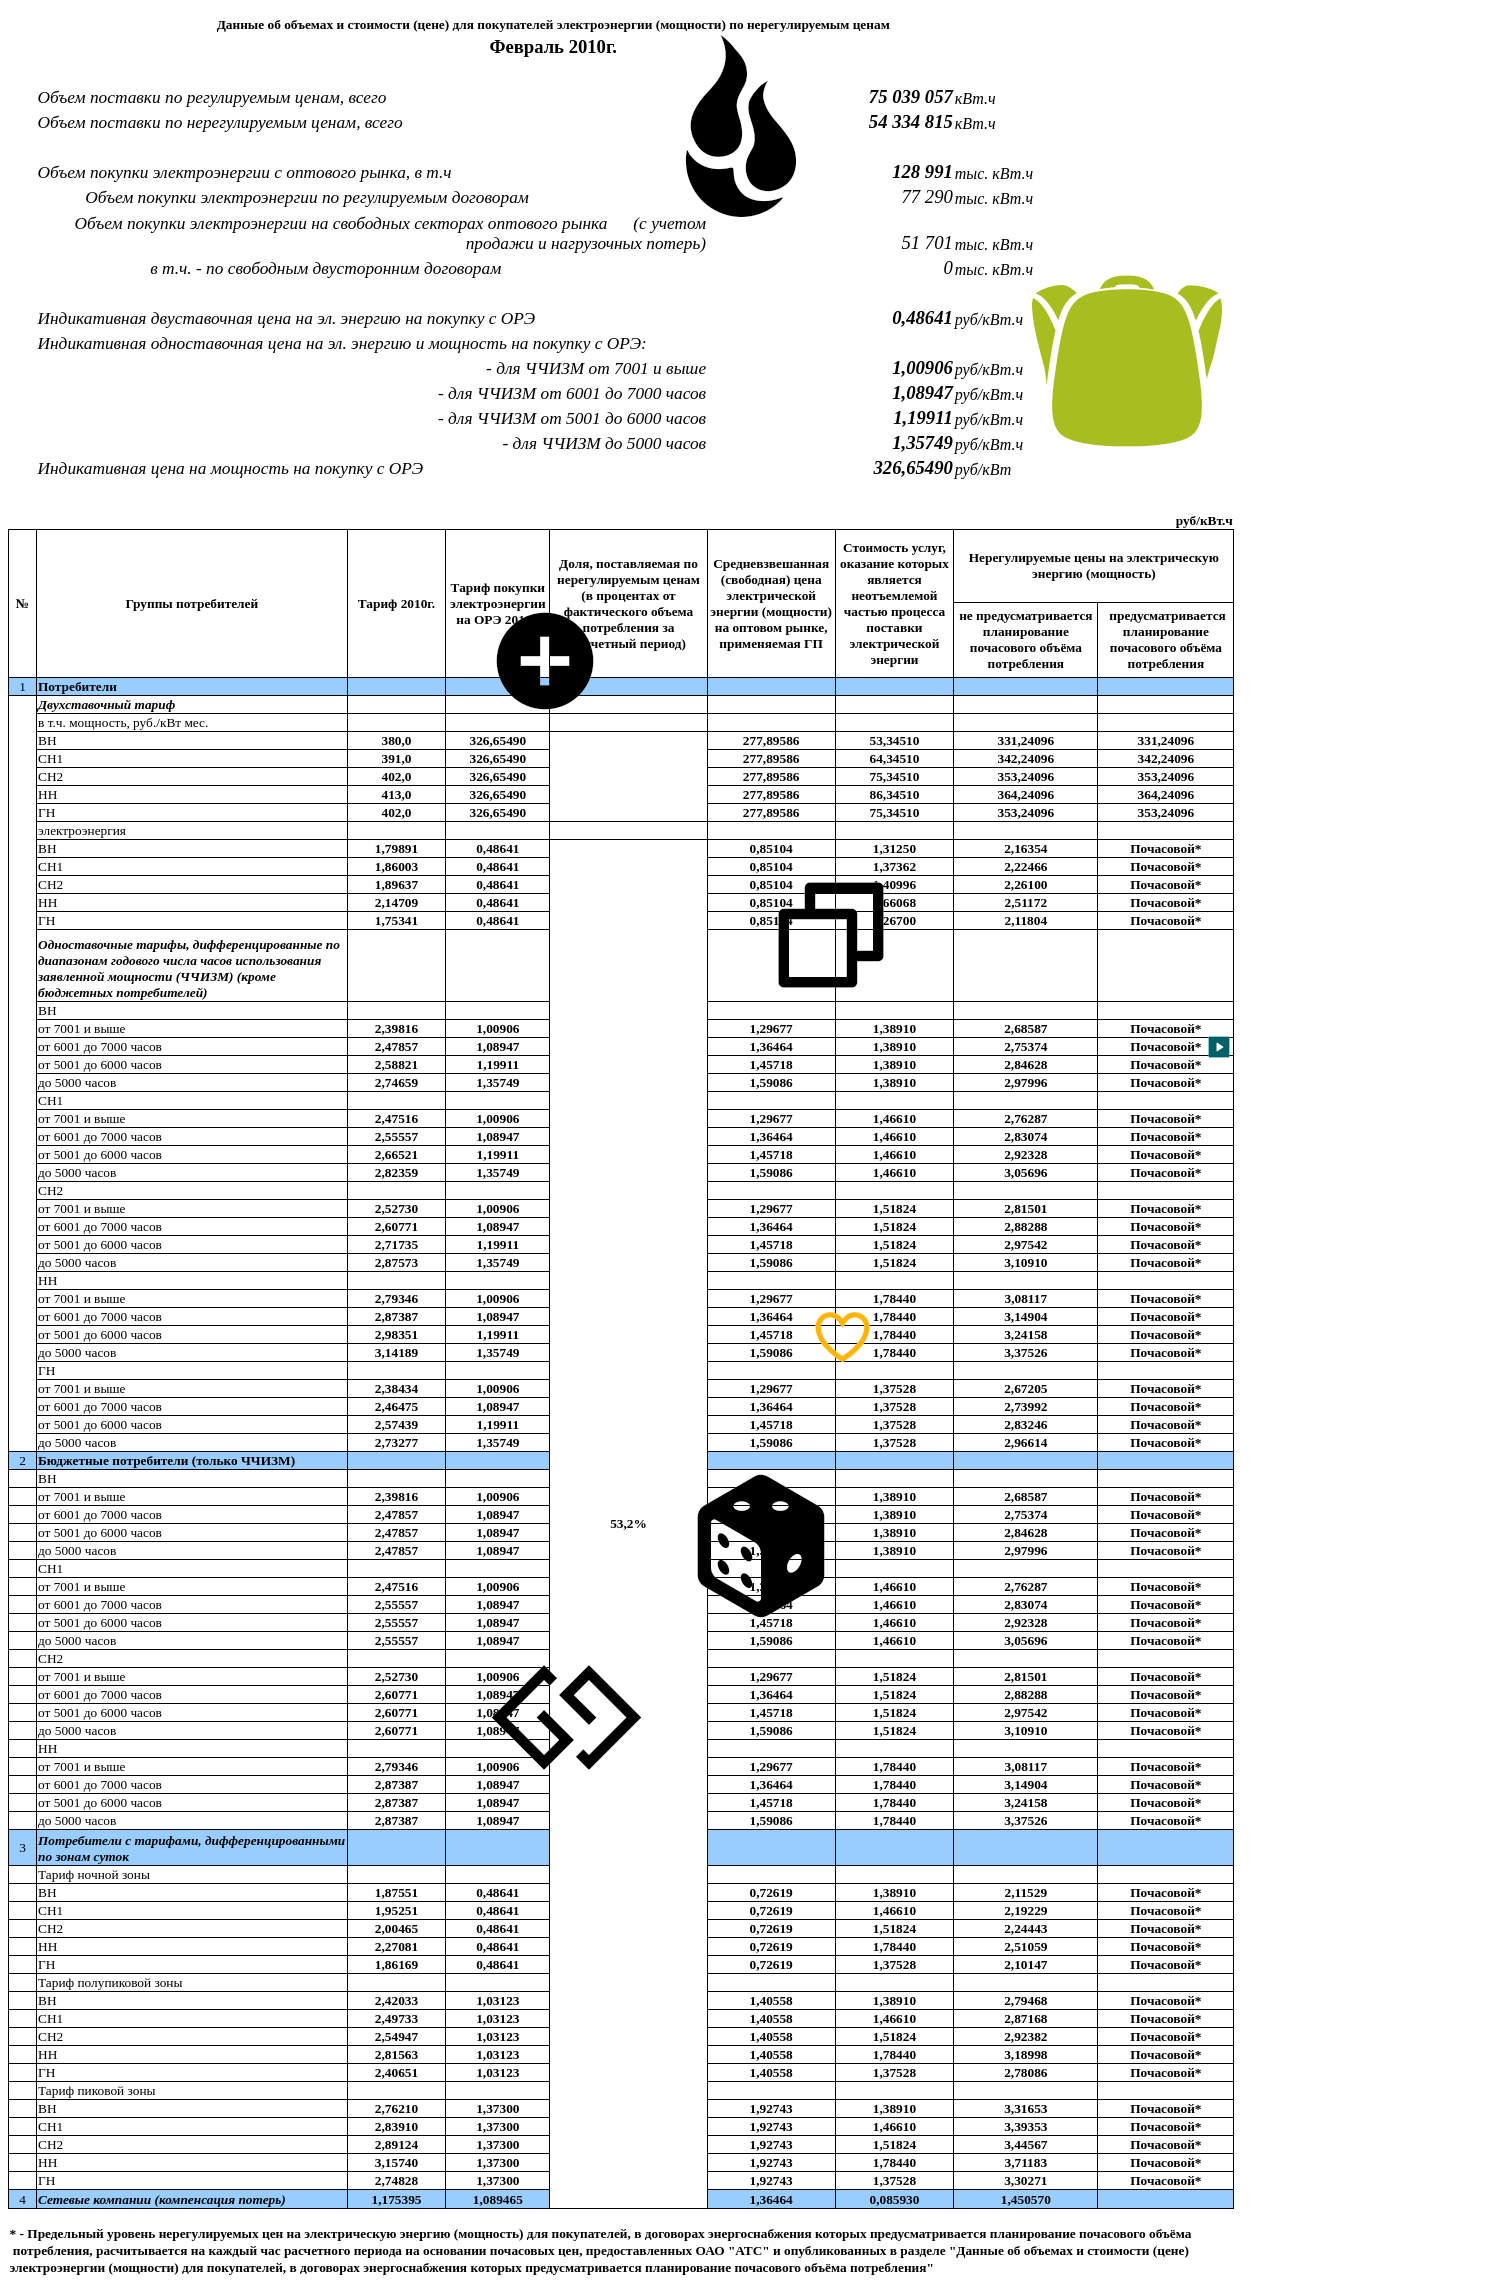 This screenshot has width=1493, height=2284. What do you see at coordinates (761, 1546) in the screenshot?
I see `randomize or shuffle content` at bounding box center [761, 1546].